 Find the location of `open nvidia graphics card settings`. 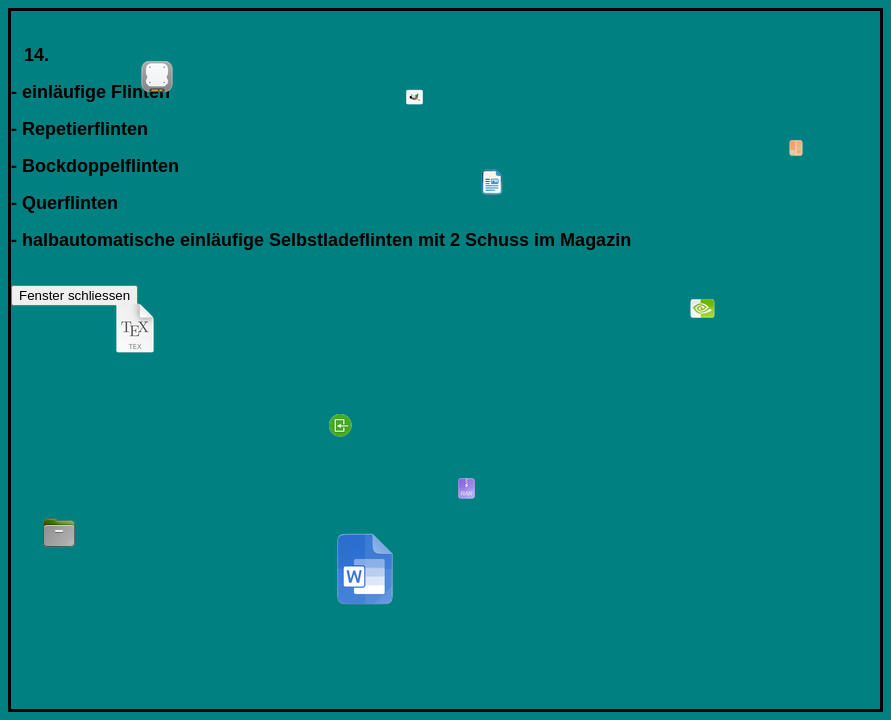

open nvidia graphics card settings is located at coordinates (702, 308).